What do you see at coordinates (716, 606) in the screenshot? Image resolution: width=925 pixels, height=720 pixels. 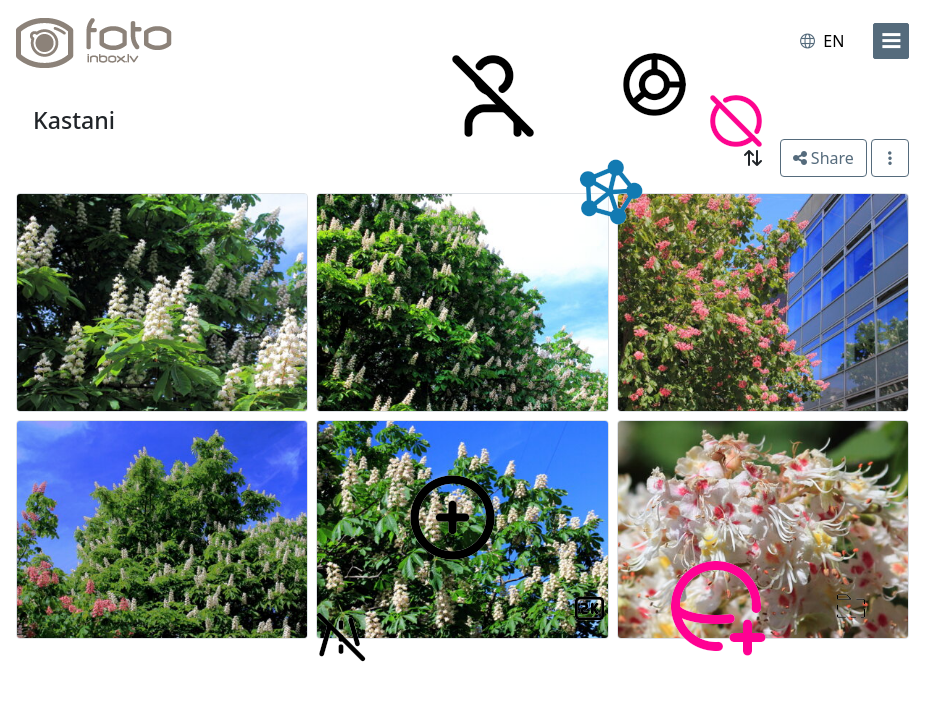 I see `add a new globe or world location` at bounding box center [716, 606].